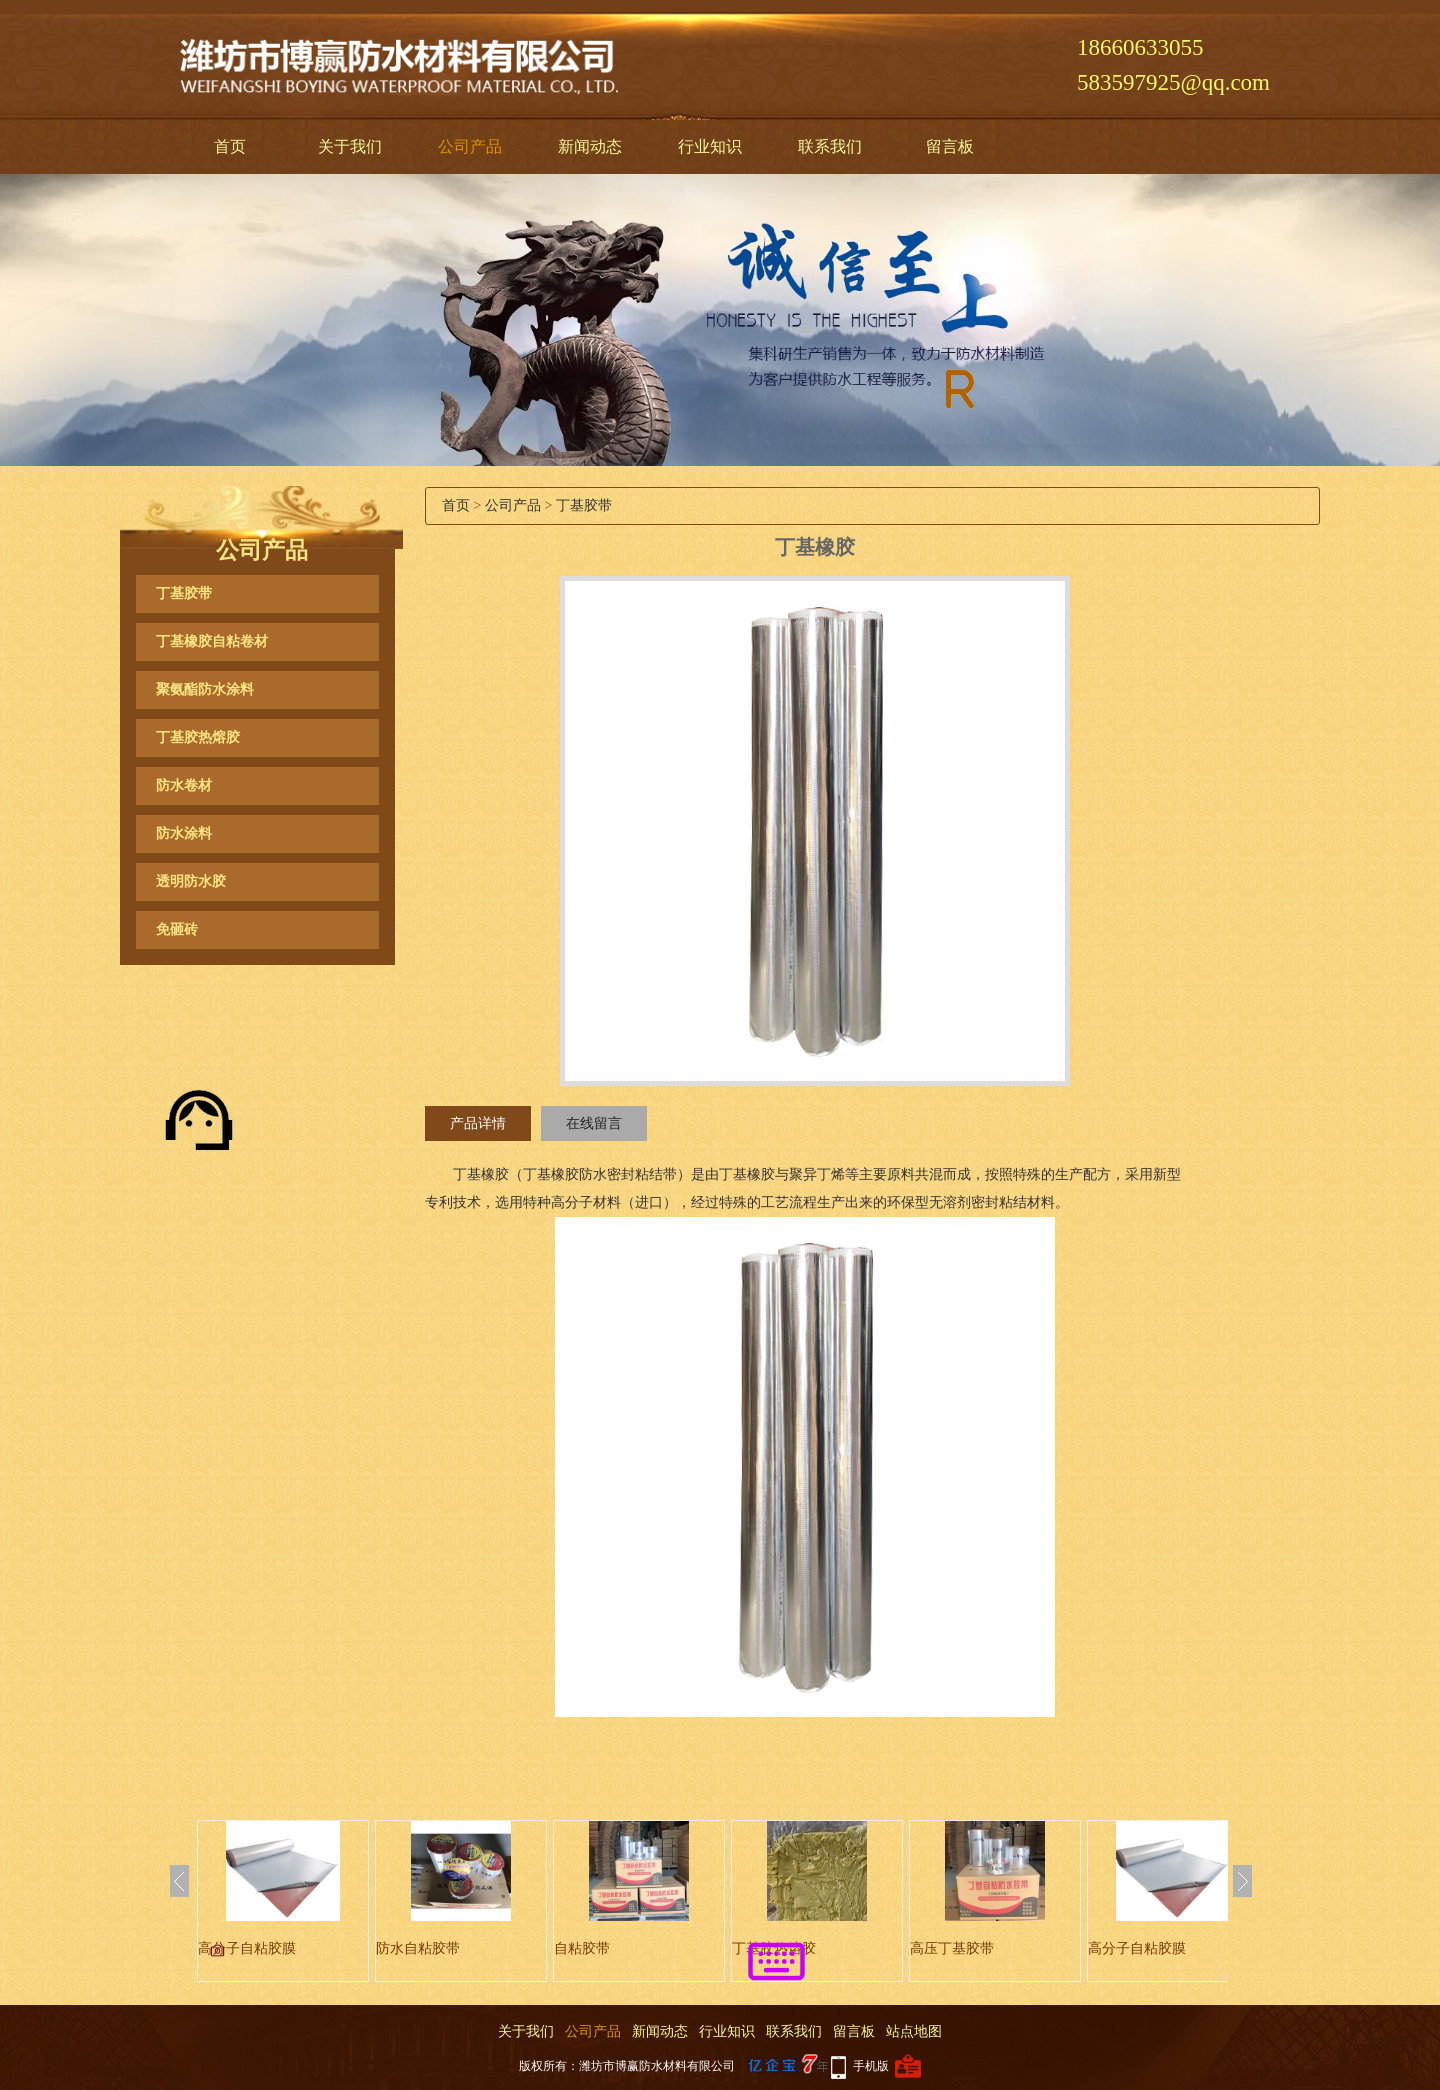 This screenshot has height=2090, width=1440. What do you see at coordinates (776, 1961) in the screenshot?
I see `open the on-screen keyboard` at bounding box center [776, 1961].